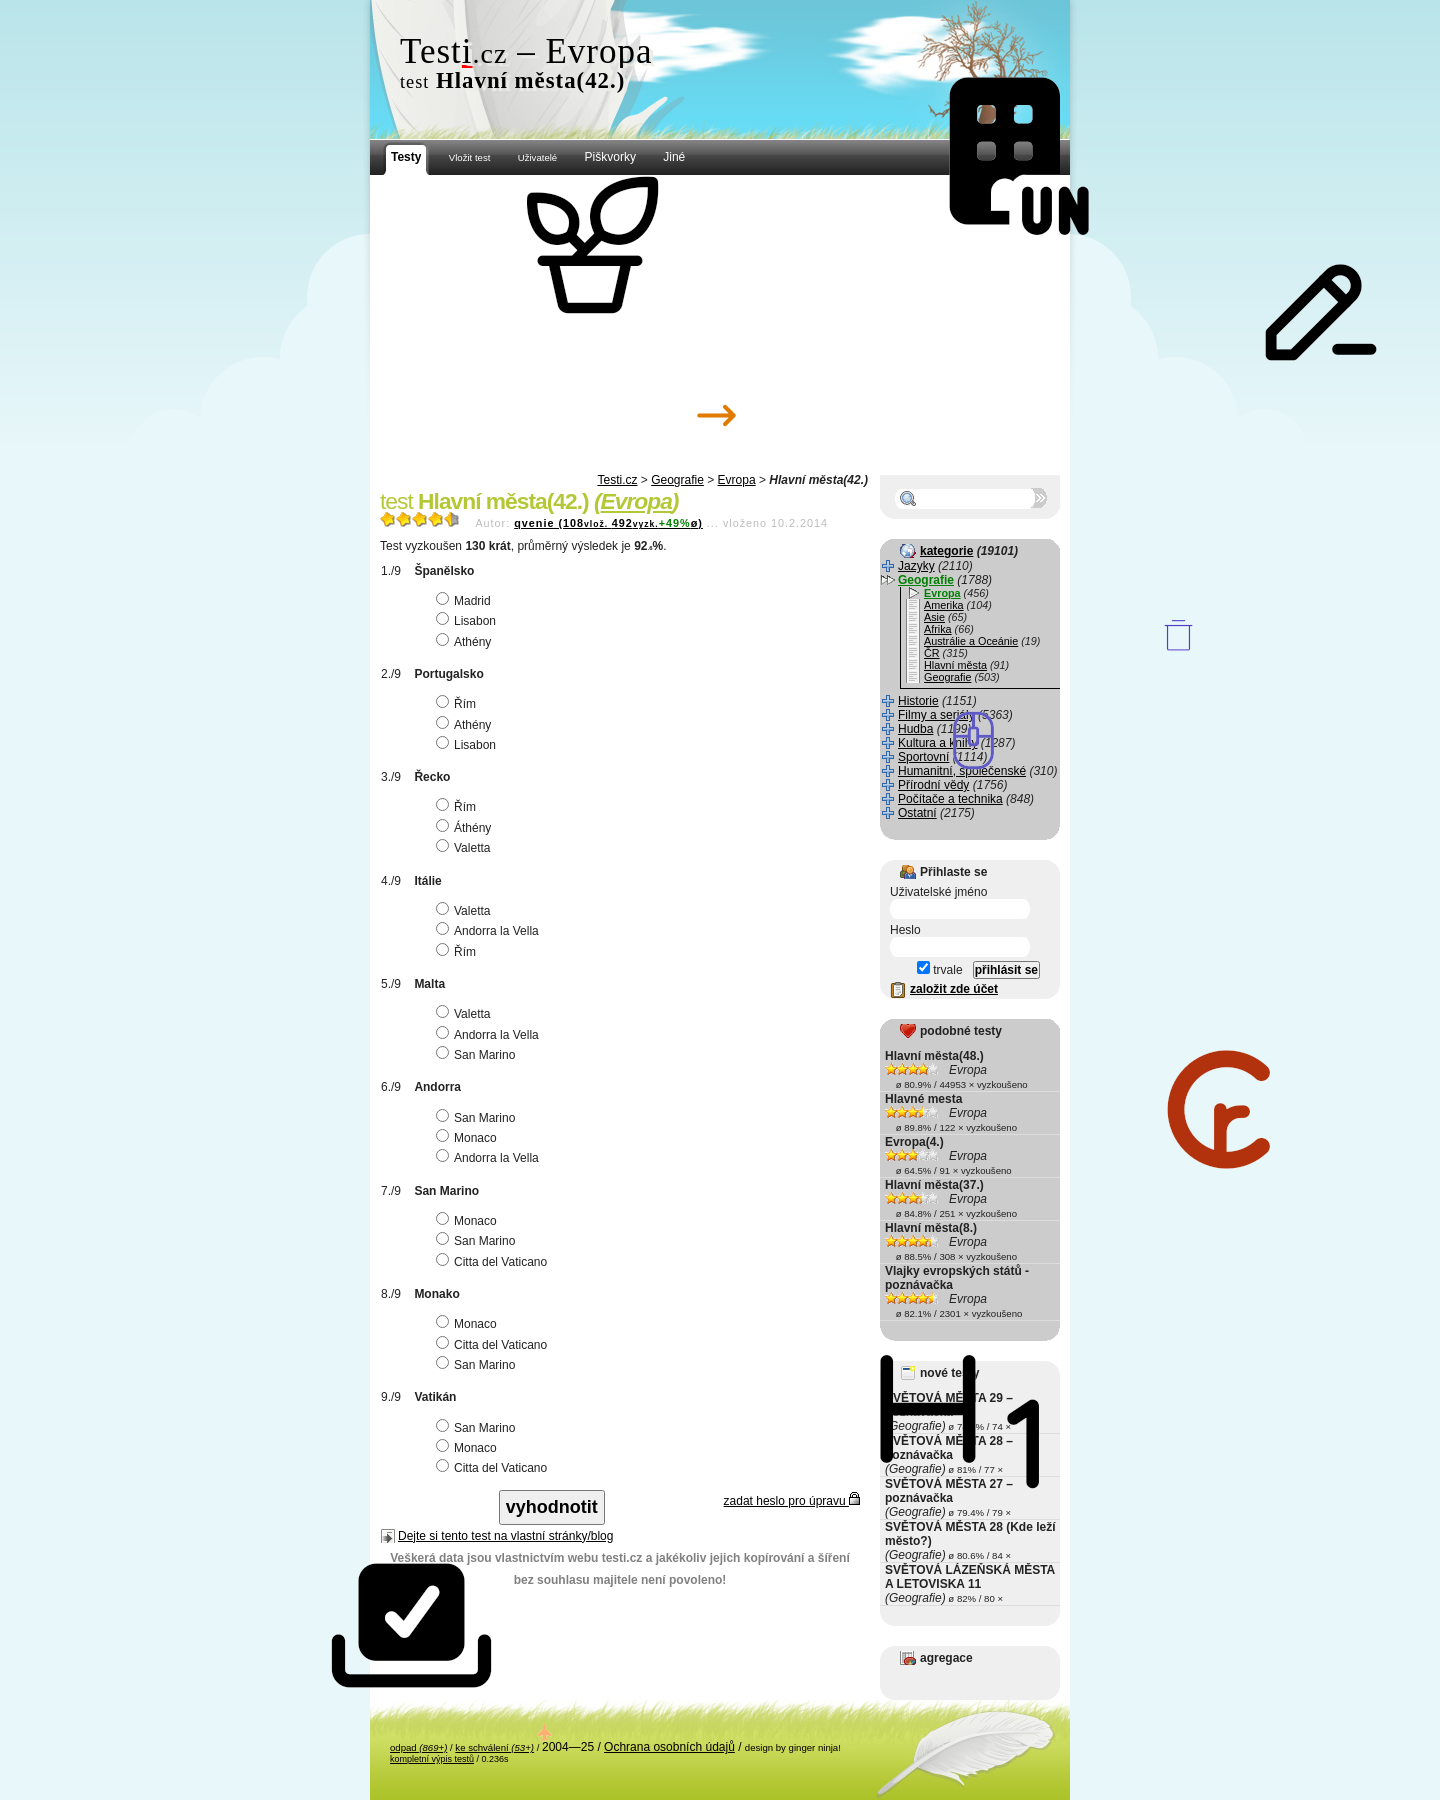 This screenshot has height=1800, width=1440. What do you see at coordinates (716, 415) in the screenshot?
I see `proceed to the next step` at bounding box center [716, 415].